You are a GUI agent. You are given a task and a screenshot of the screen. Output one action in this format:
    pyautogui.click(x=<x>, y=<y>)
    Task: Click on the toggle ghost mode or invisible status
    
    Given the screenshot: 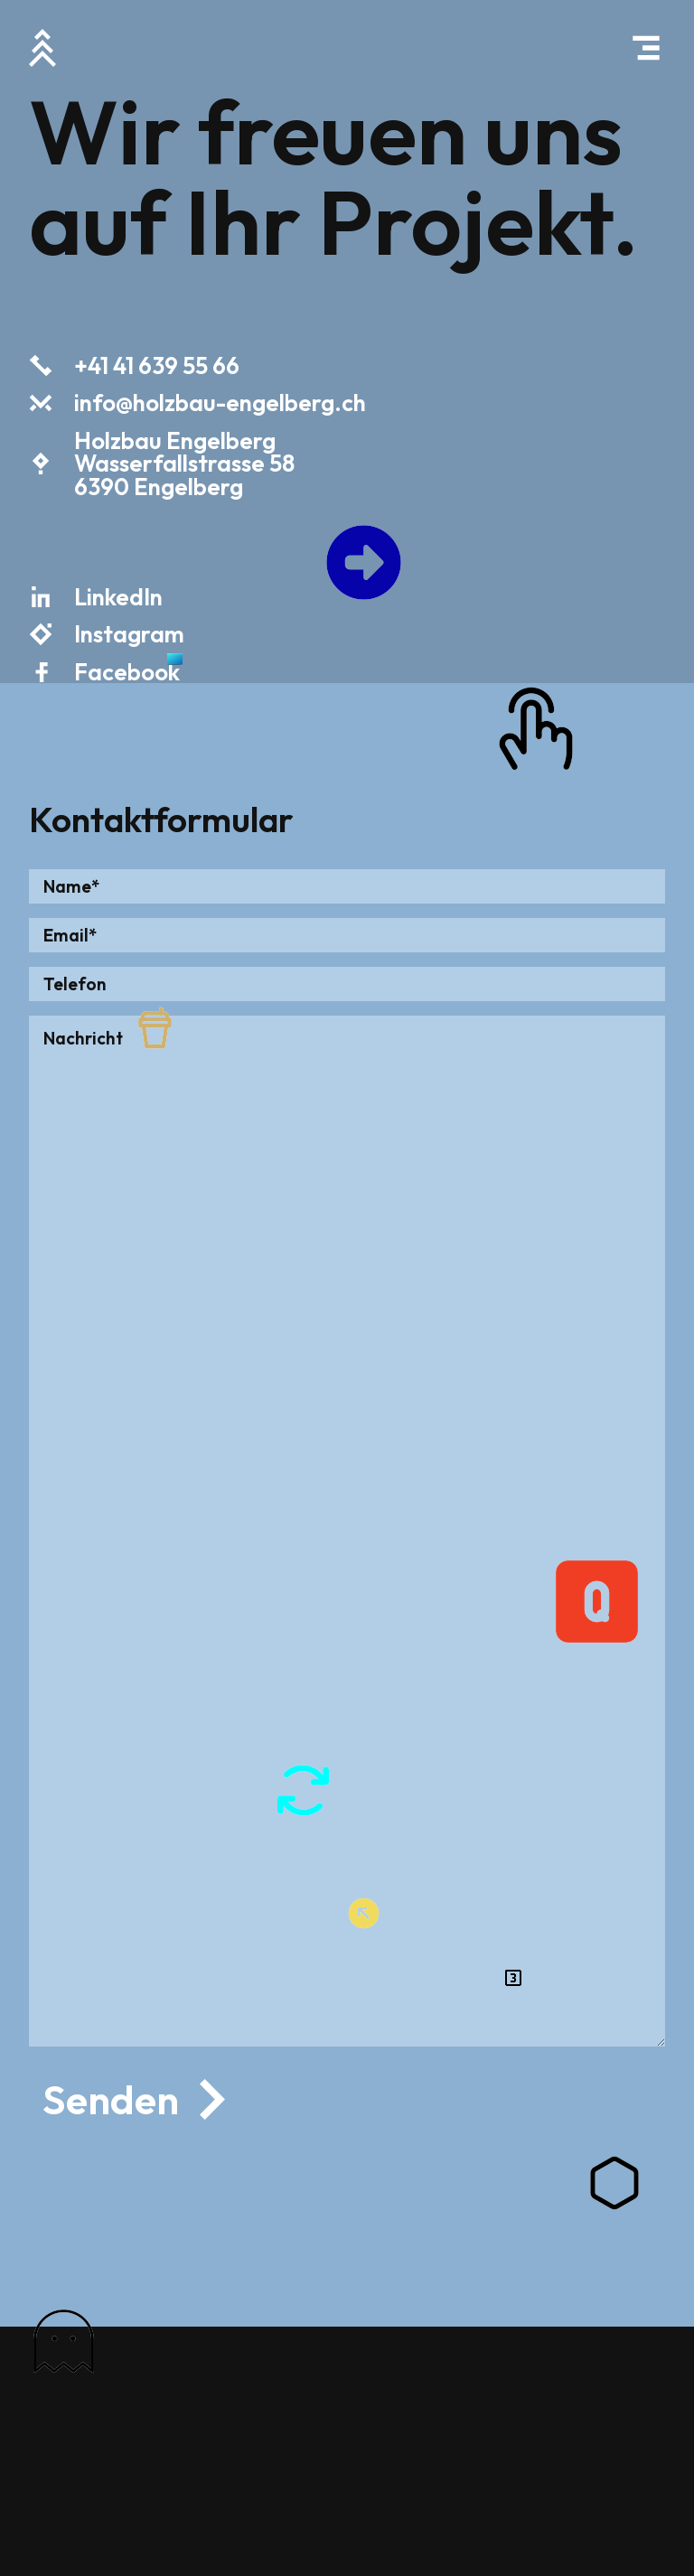 What is the action you would take?
    pyautogui.click(x=63, y=2342)
    